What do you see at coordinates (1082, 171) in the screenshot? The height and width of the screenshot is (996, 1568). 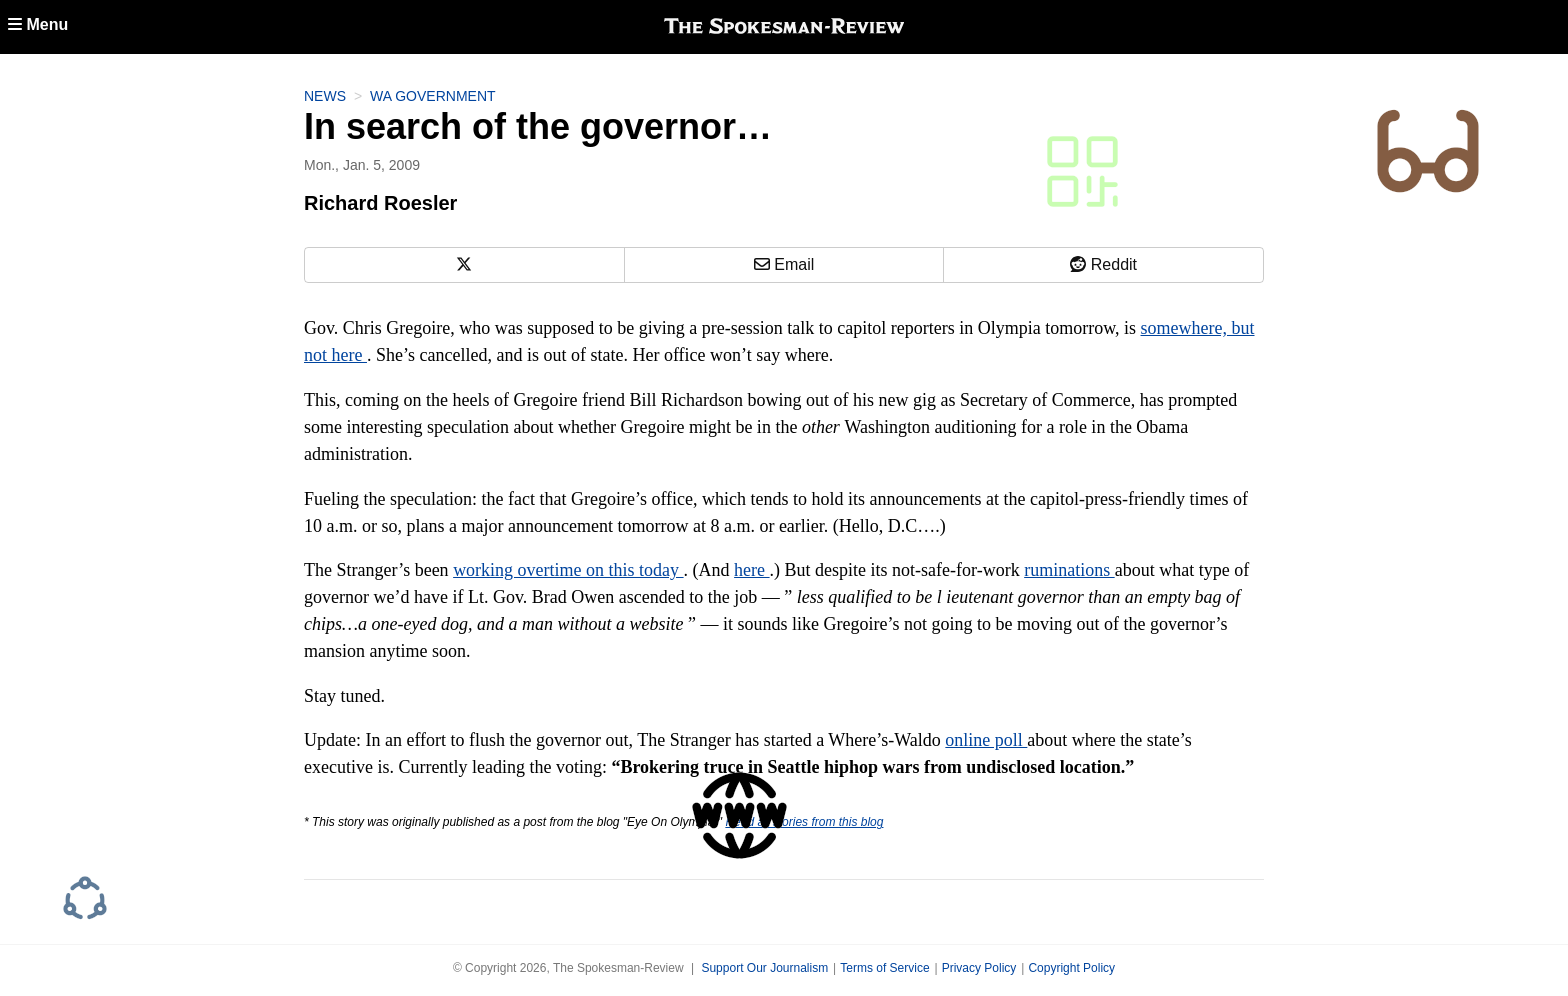 I see `scan a qr code` at bounding box center [1082, 171].